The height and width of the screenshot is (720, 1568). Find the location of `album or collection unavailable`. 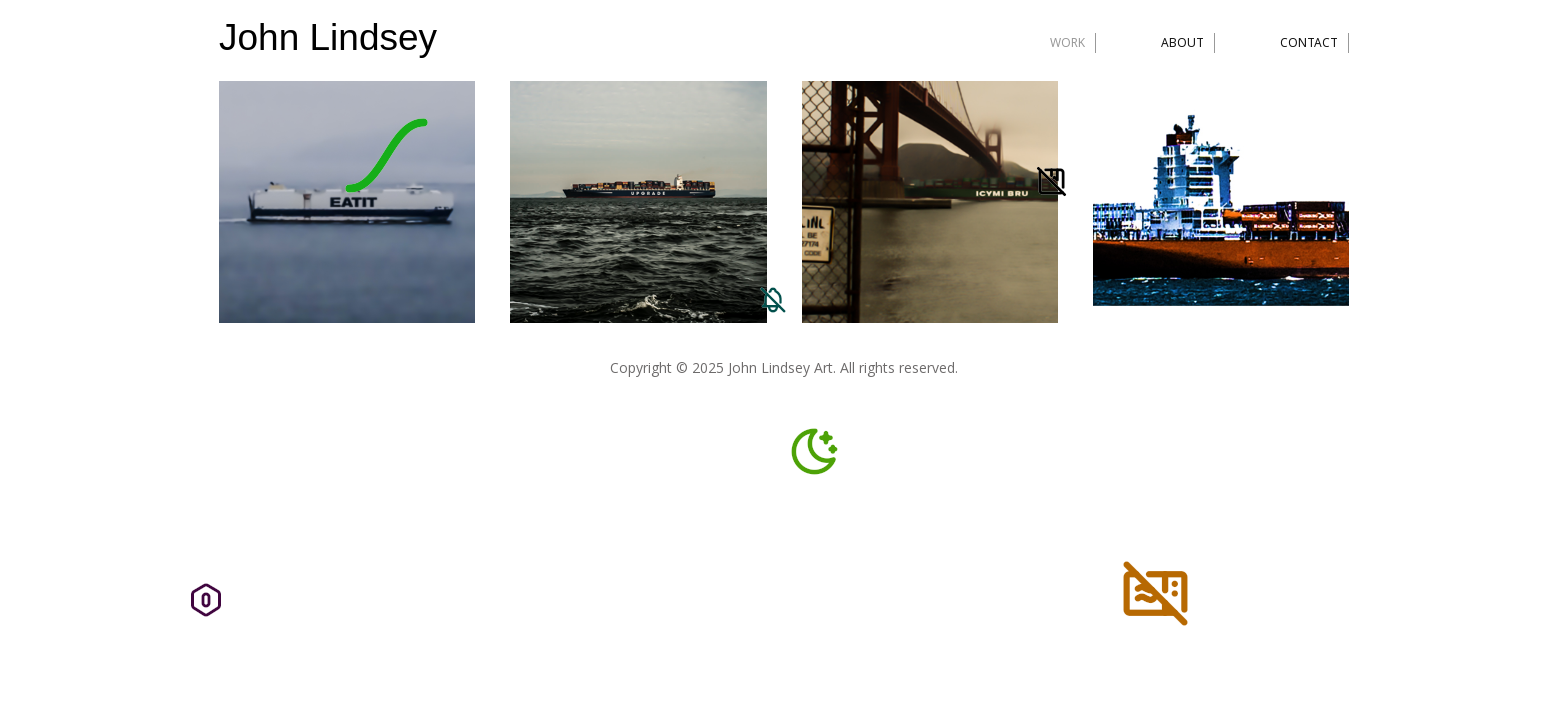

album or collection unavailable is located at coordinates (1051, 181).